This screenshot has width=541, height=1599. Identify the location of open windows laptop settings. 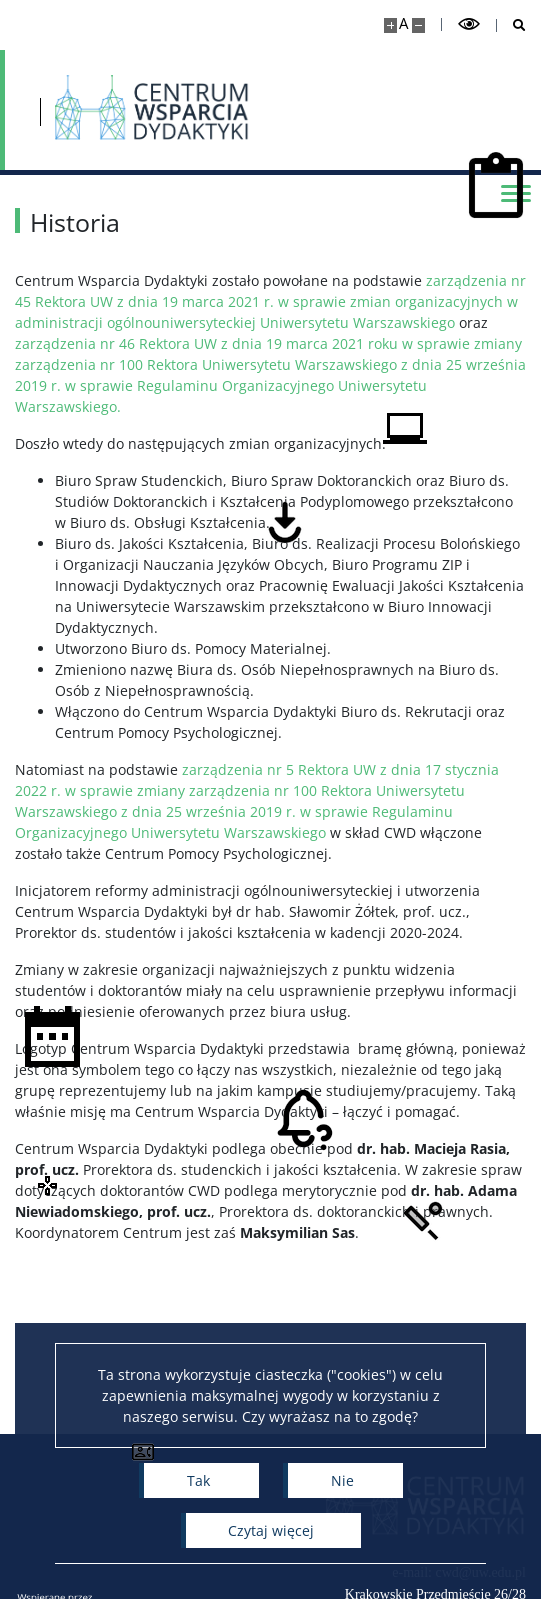
(405, 429).